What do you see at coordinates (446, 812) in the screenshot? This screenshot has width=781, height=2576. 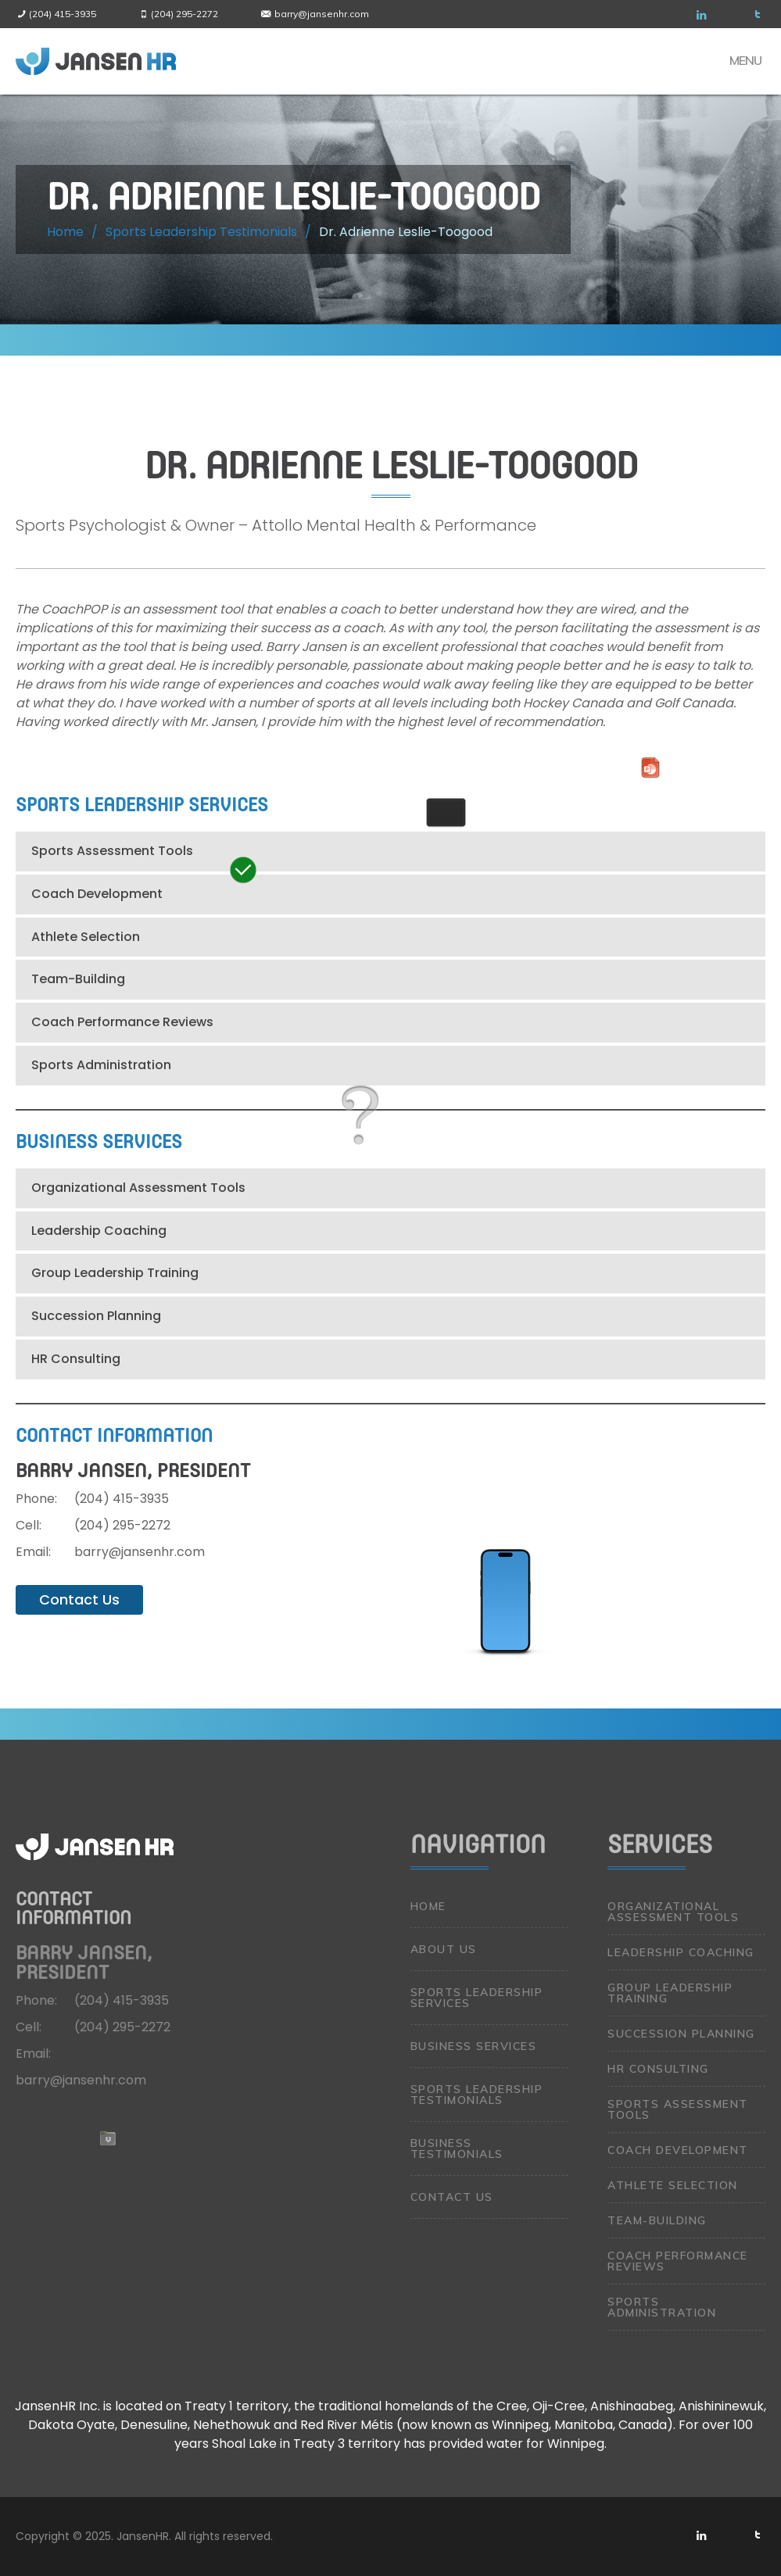 I see `magic trackpad connected via bluetooth` at bounding box center [446, 812].